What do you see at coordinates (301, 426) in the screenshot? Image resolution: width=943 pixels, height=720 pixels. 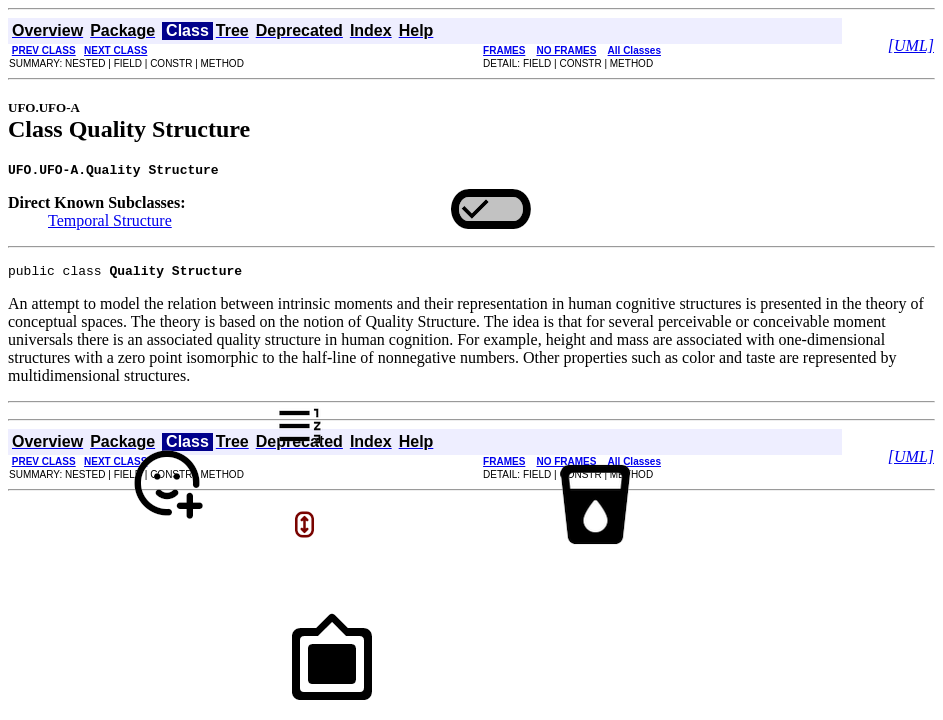 I see `switch to right-to-left numbered list format` at bounding box center [301, 426].